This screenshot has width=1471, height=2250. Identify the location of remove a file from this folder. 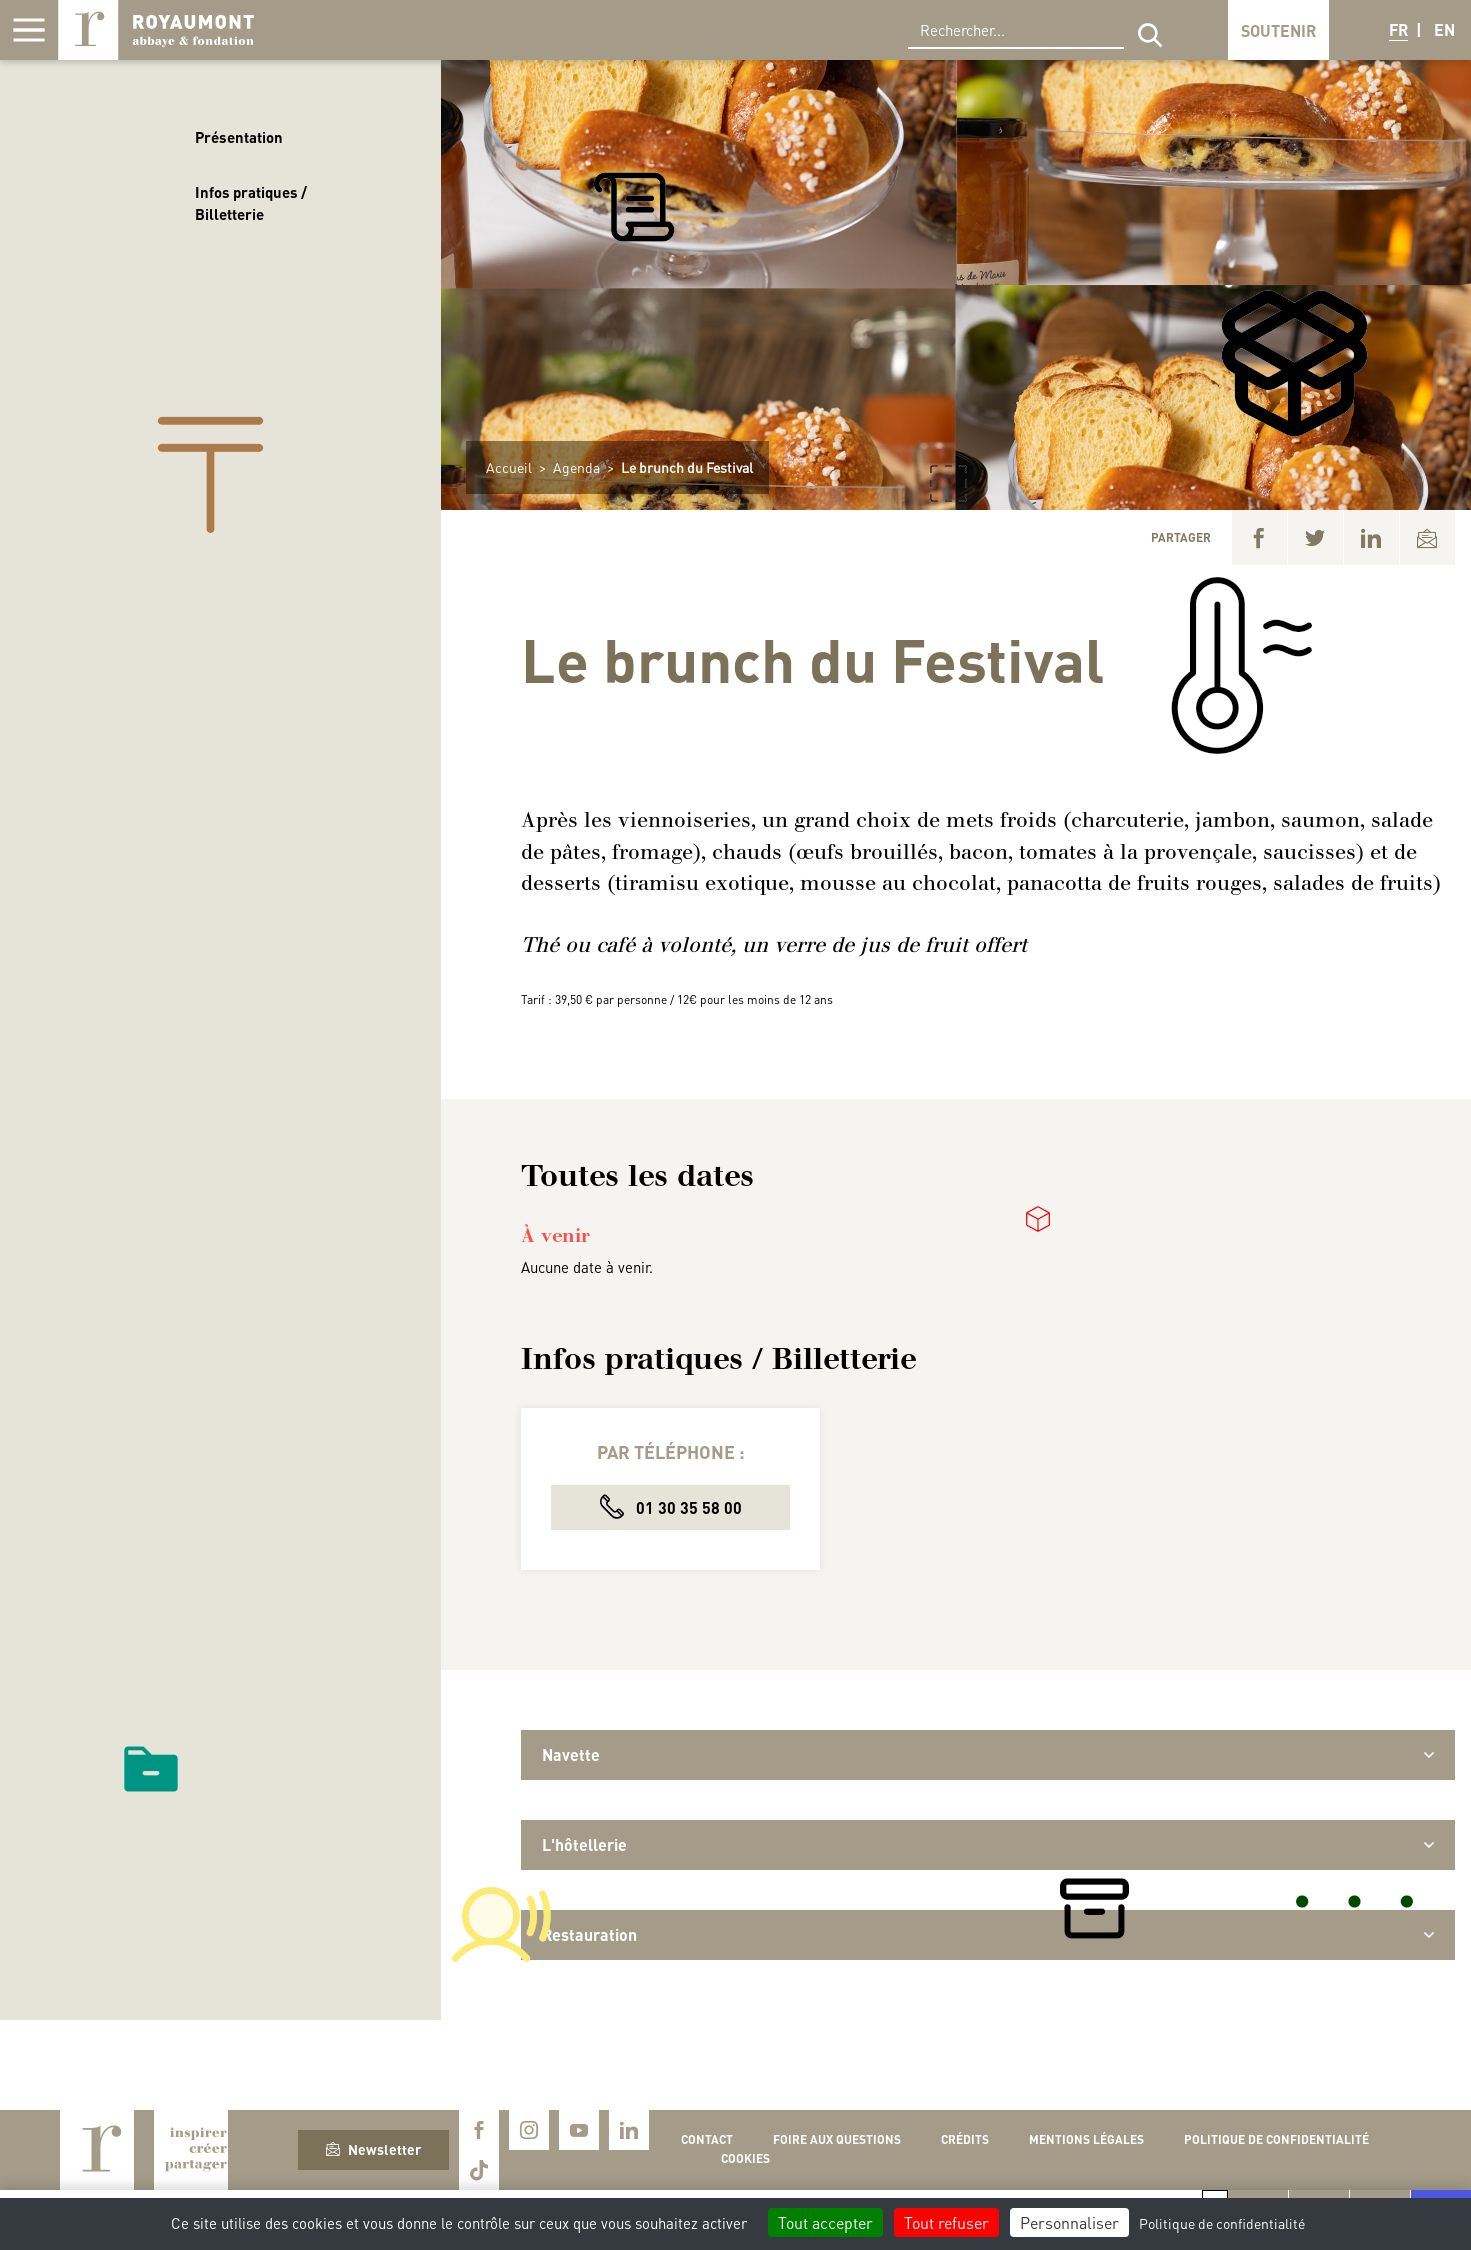
(151, 1769).